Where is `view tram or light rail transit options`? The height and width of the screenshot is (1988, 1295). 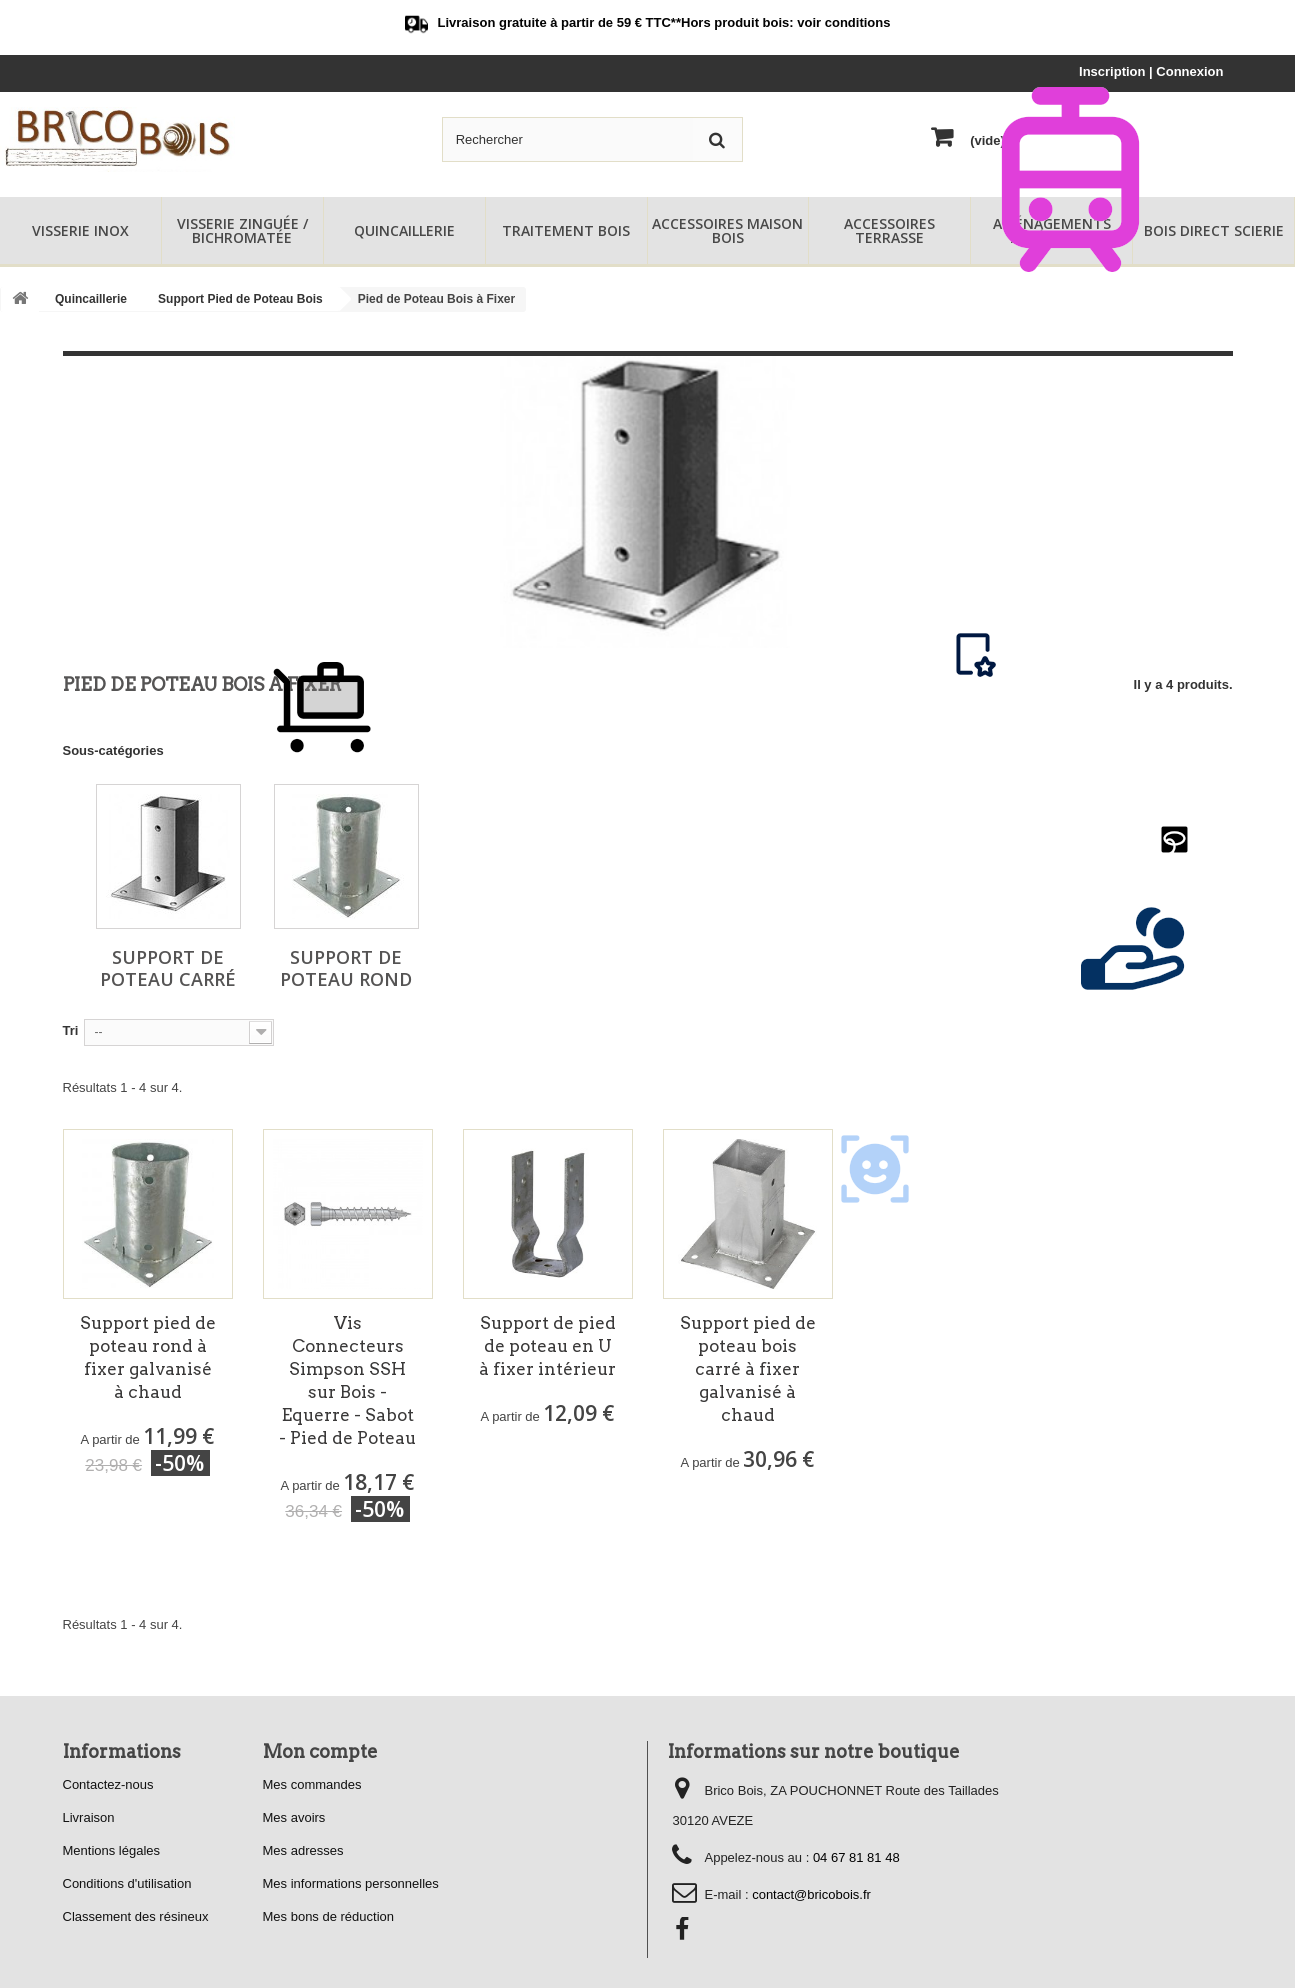 view tram or light rail transit options is located at coordinates (1070, 179).